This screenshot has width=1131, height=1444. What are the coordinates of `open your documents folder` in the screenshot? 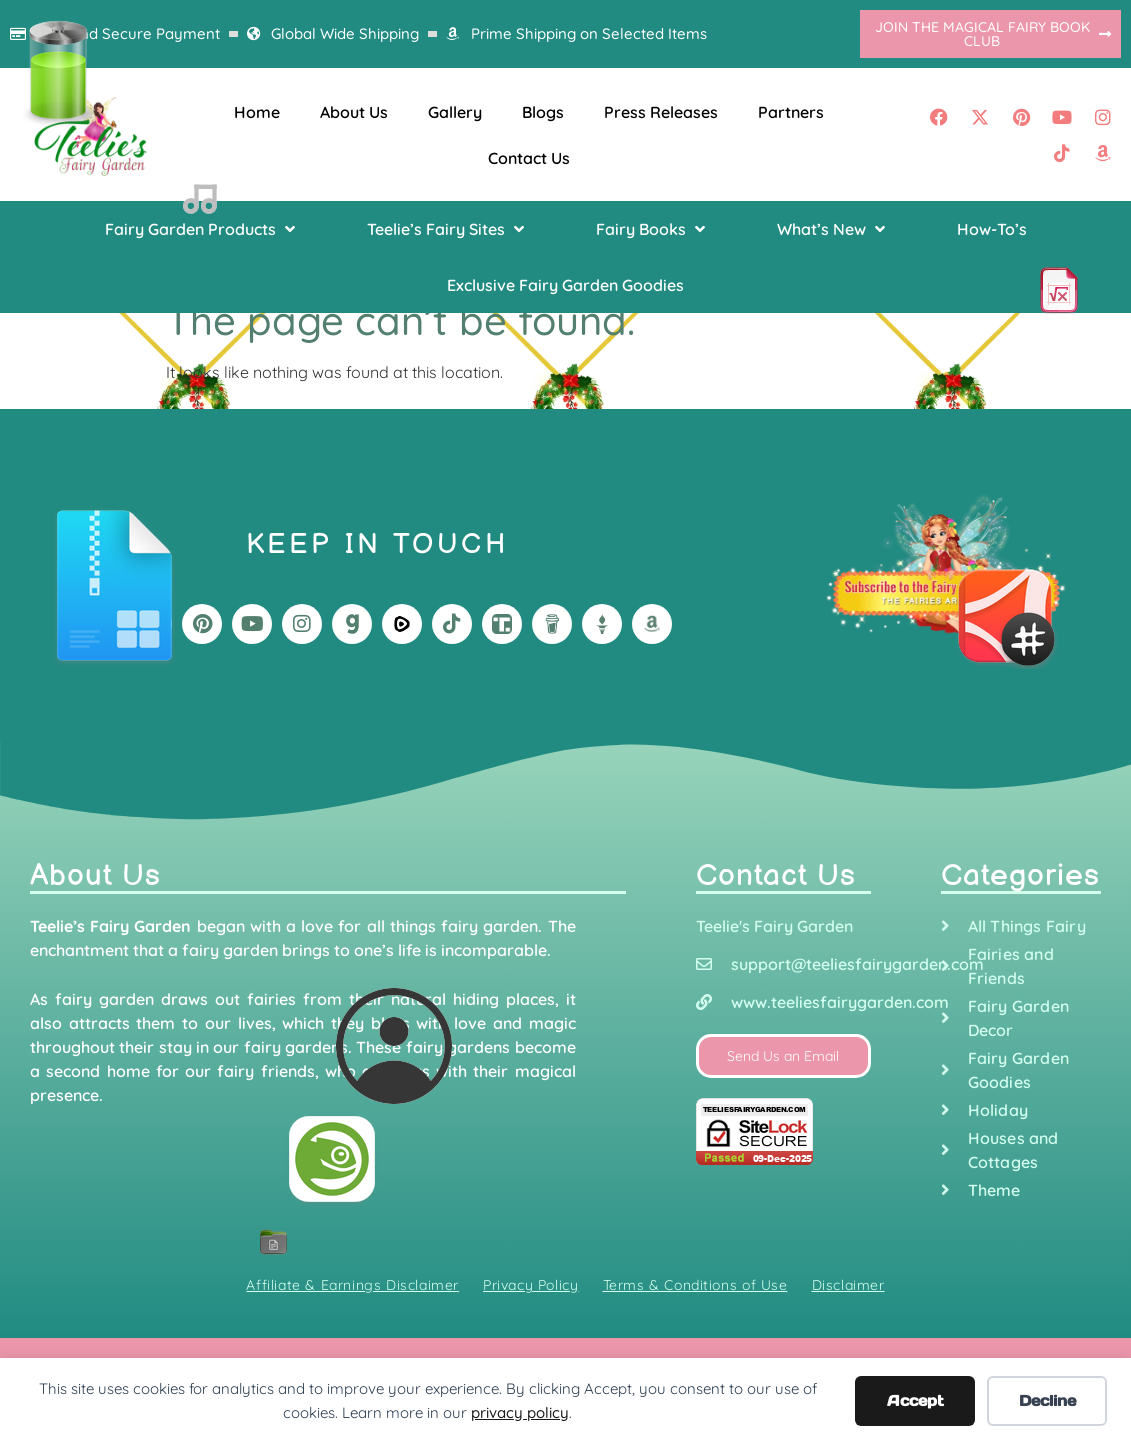 It's located at (273, 1241).